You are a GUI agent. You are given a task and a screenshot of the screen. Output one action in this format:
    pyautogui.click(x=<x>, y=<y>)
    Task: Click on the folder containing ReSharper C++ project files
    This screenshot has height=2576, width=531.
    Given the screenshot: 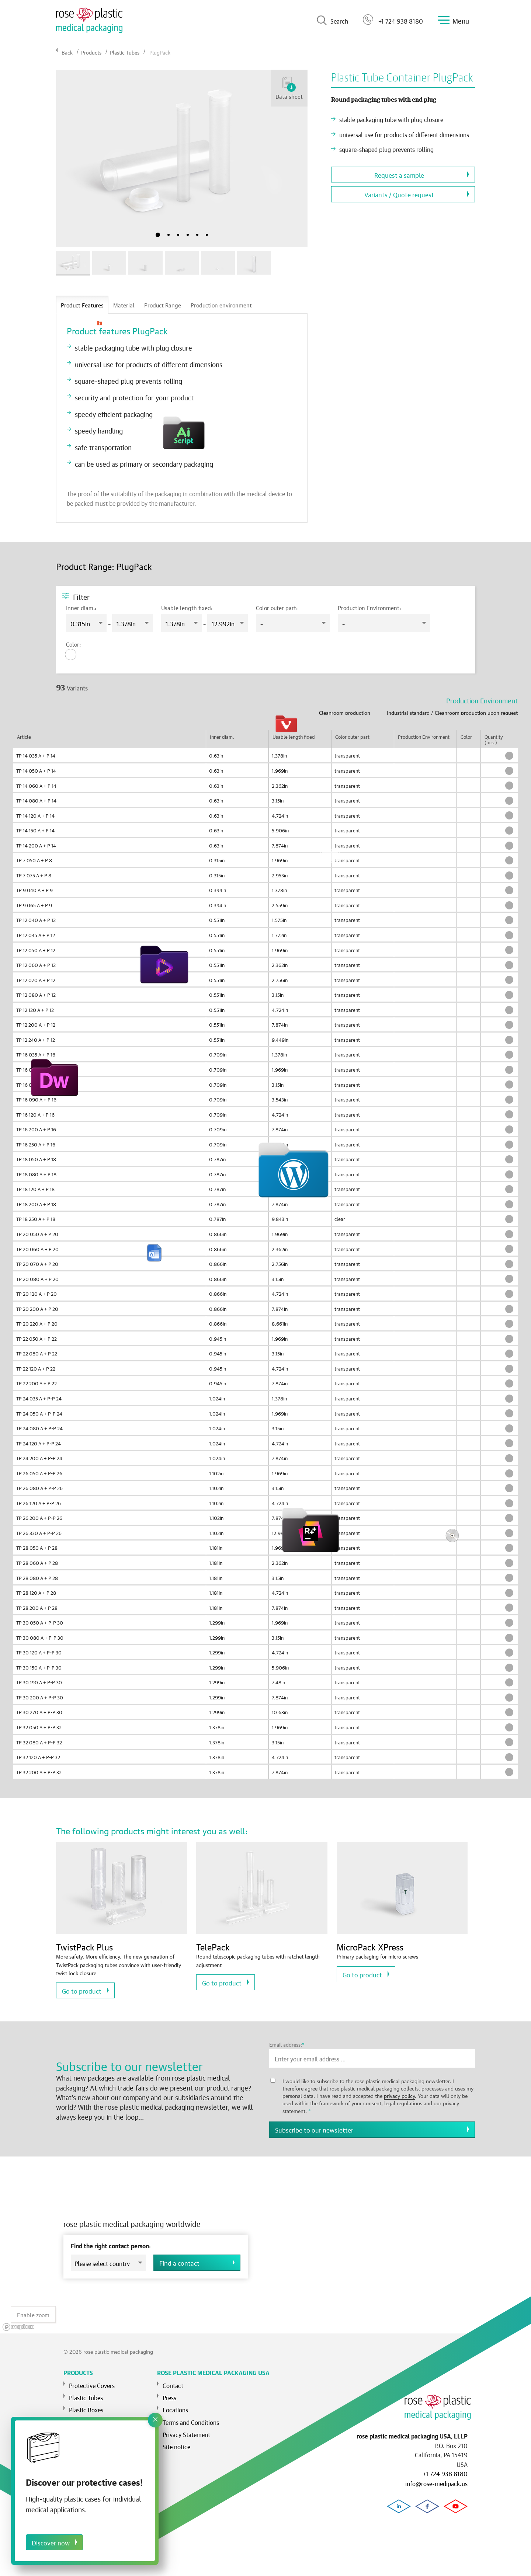 What is the action you would take?
    pyautogui.click(x=310, y=1531)
    